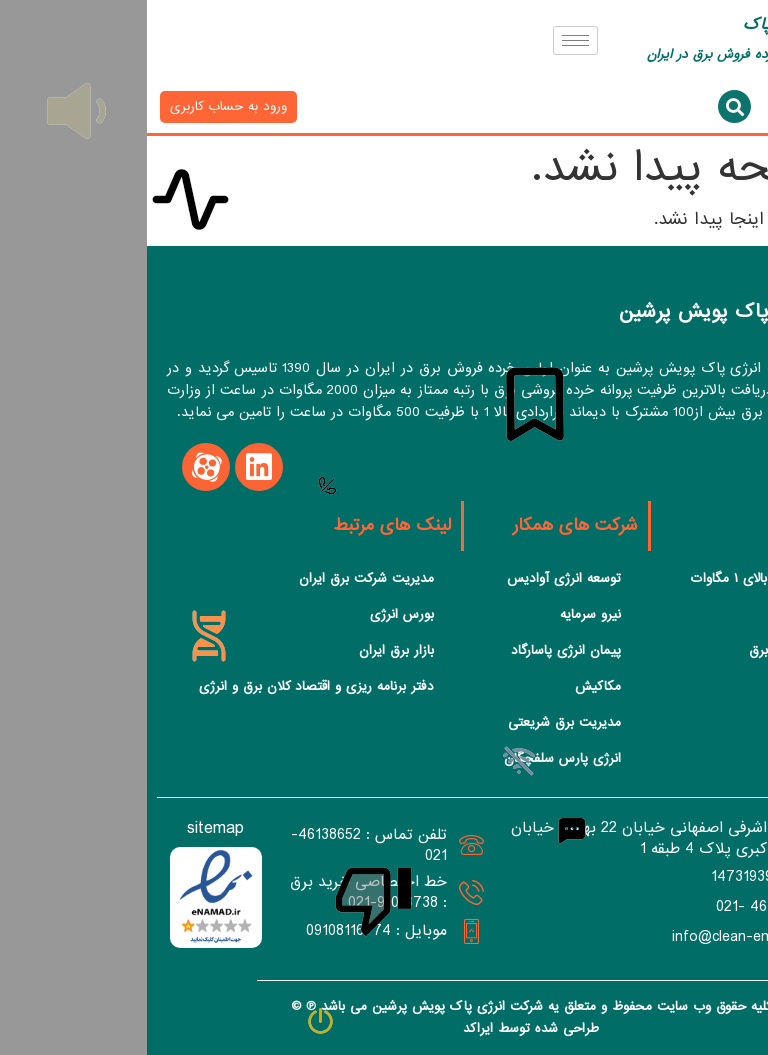 This screenshot has width=768, height=1055. What do you see at coordinates (190, 199) in the screenshot?
I see `view activity or health metrics` at bounding box center [190, 199].